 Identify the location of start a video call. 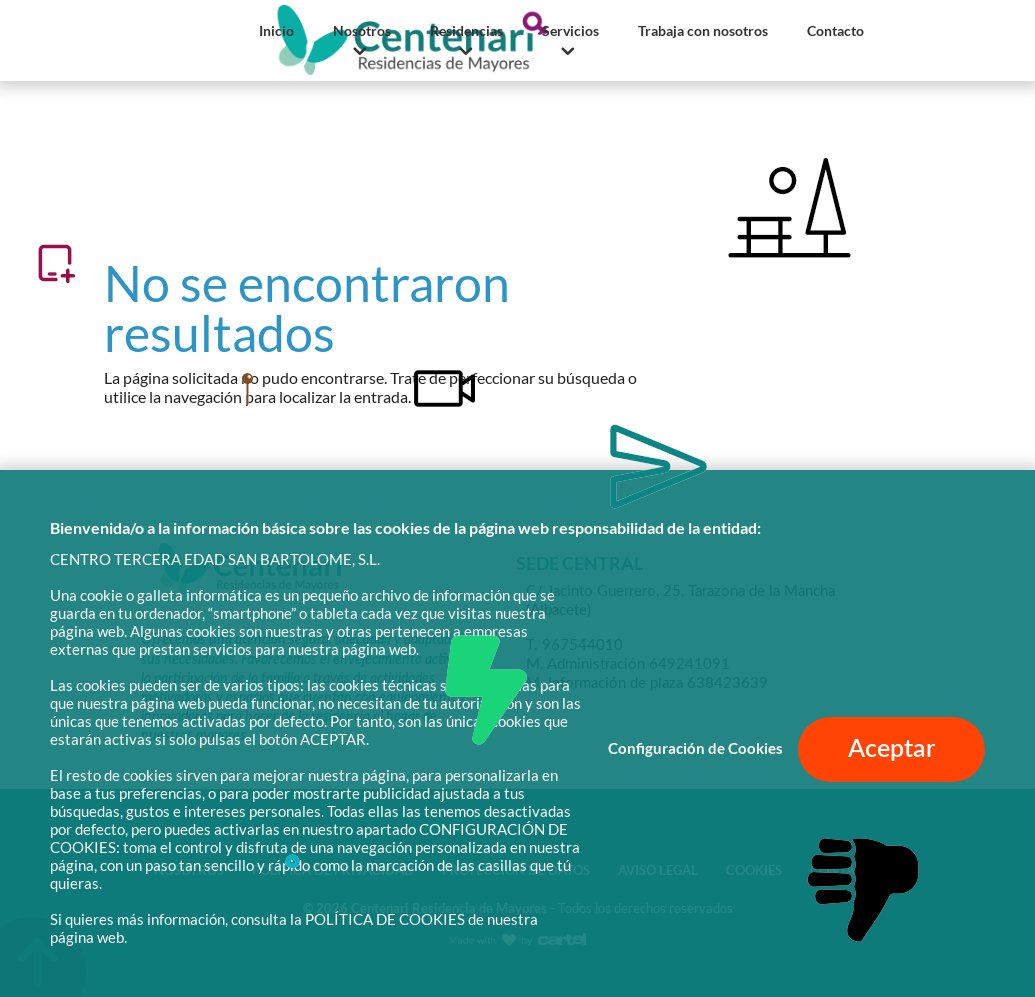
(442, 388).